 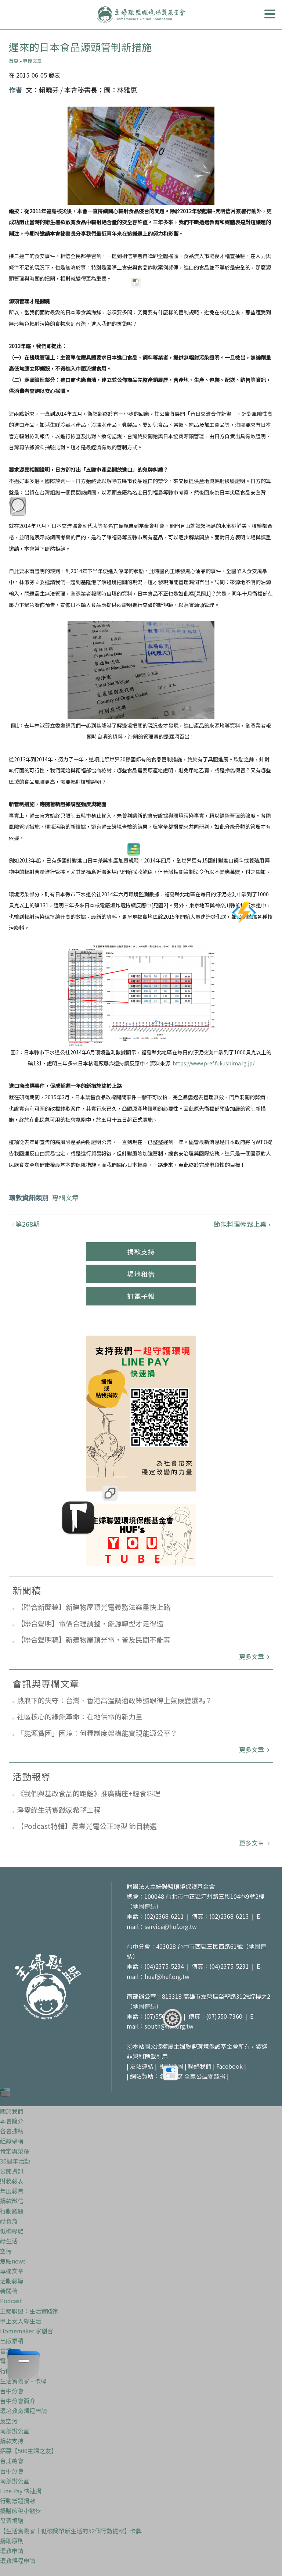 I want to click on launch The Long Dark game, so click(x=78, y=1518).